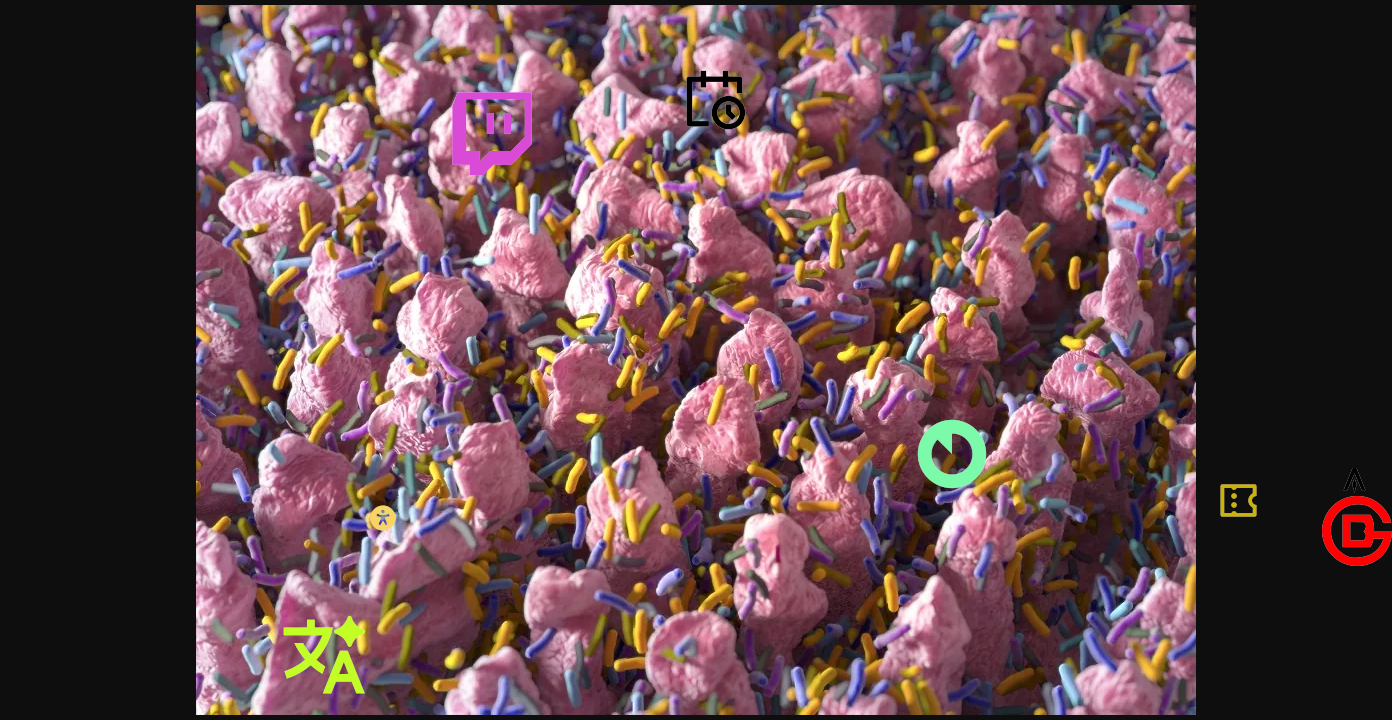 The width and height of the screenshot is (1392, 720). What do you see at coordinates (383, 518) in the screenshot?
I see `enable accessibility features` at bounding box center [383, 518].